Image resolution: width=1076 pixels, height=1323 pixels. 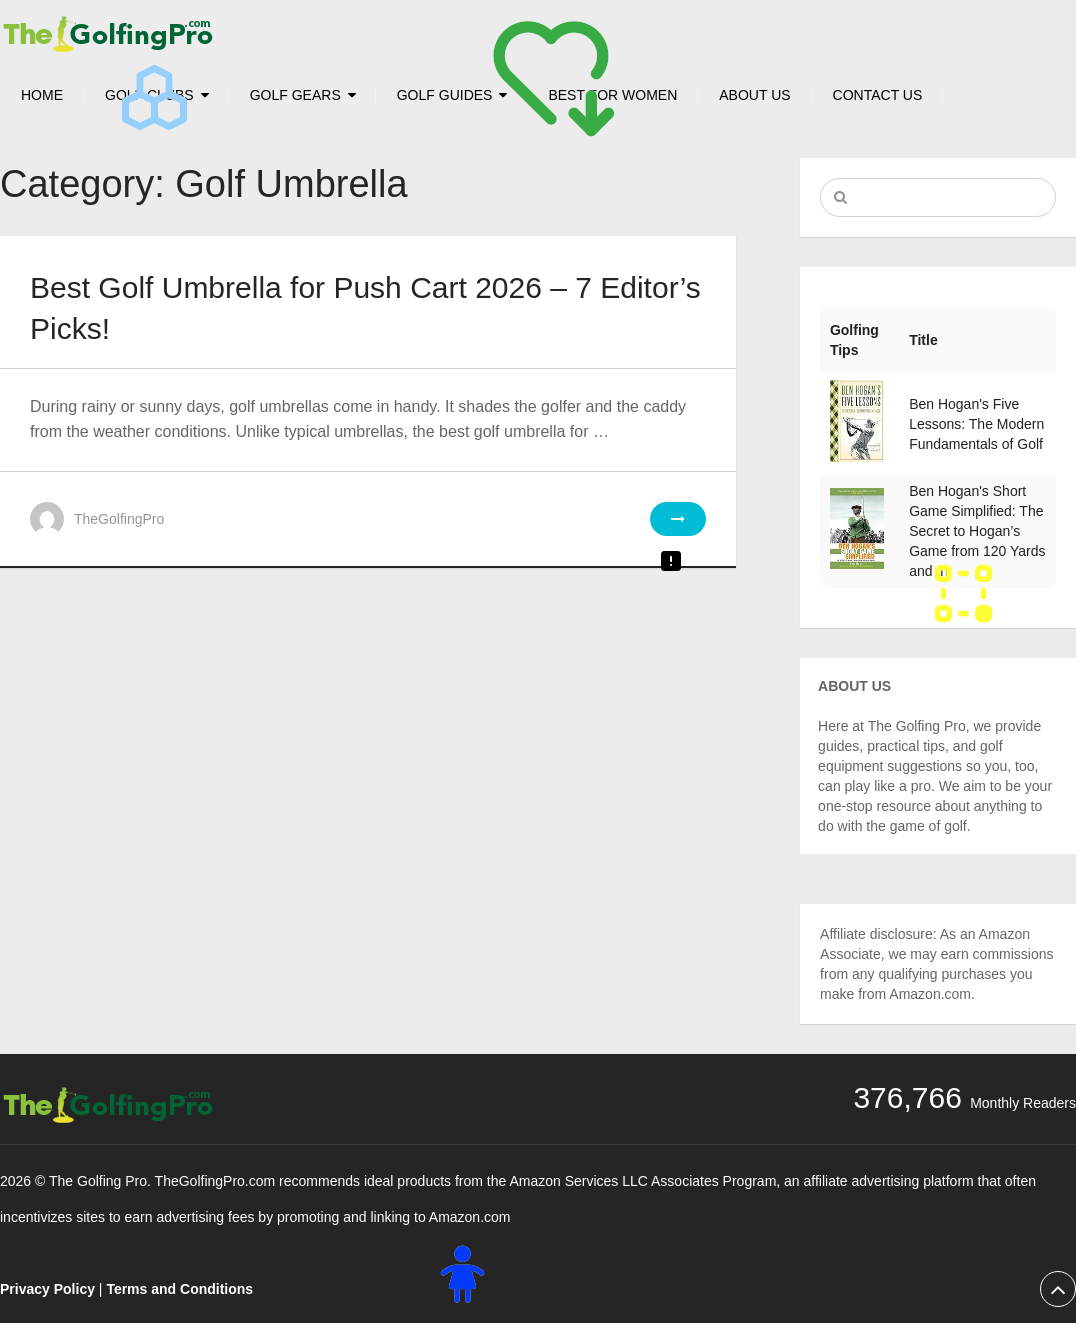 What do you see at coordinates (154, 97) in the screenshot?
I see `view modular components or building blocks` at bounding box center [154, 97].